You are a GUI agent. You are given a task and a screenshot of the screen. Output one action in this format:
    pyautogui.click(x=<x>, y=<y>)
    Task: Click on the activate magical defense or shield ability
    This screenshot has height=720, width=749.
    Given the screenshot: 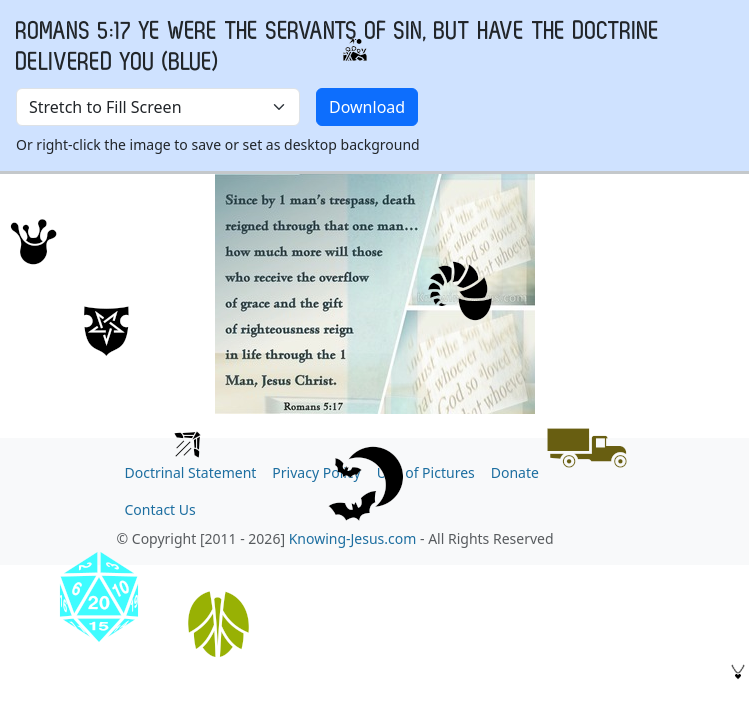 What is the action you would take?
    pyautogui.click(x=106, y=332)
    